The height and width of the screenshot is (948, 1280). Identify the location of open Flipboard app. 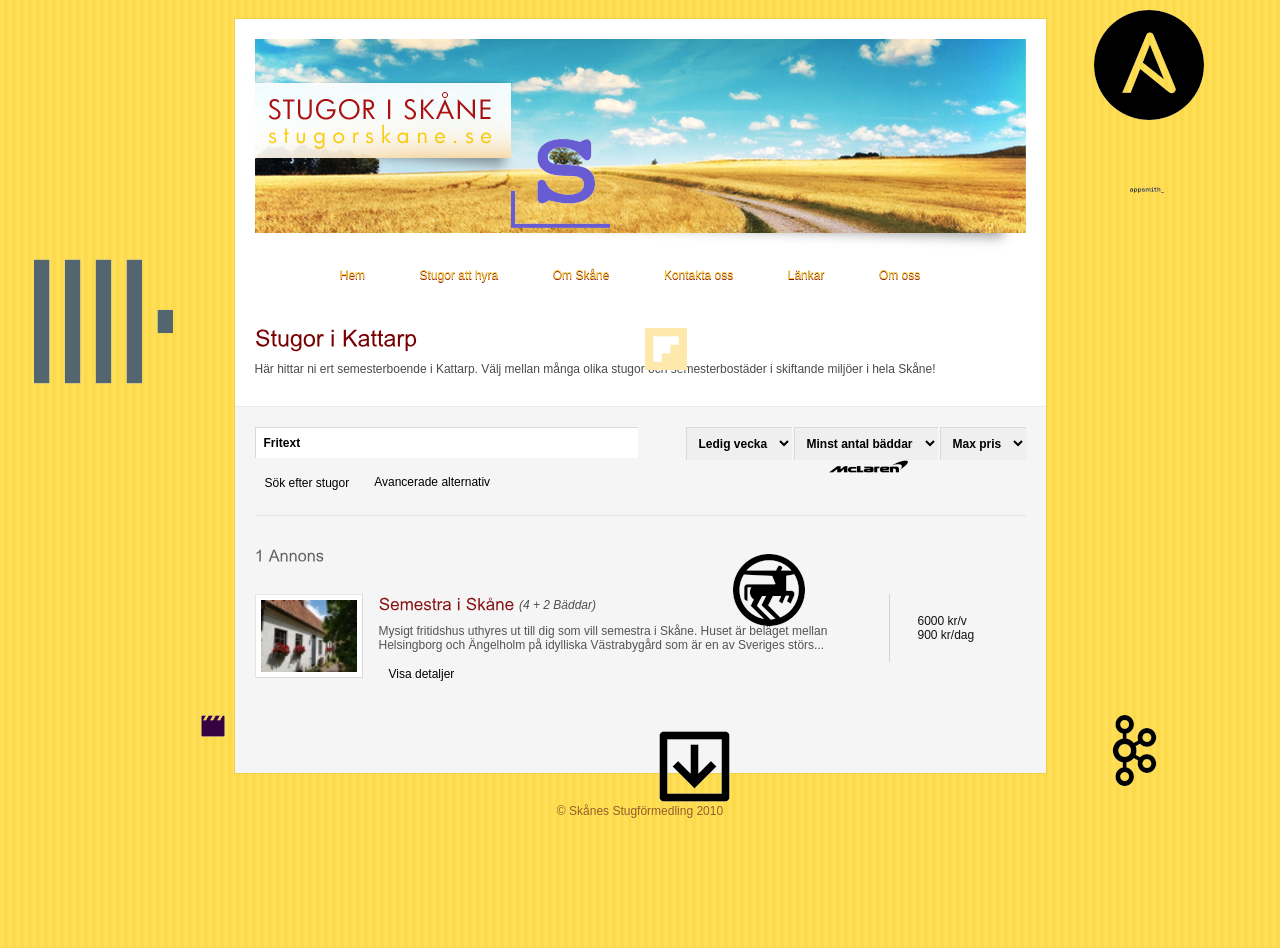
(666, 349).